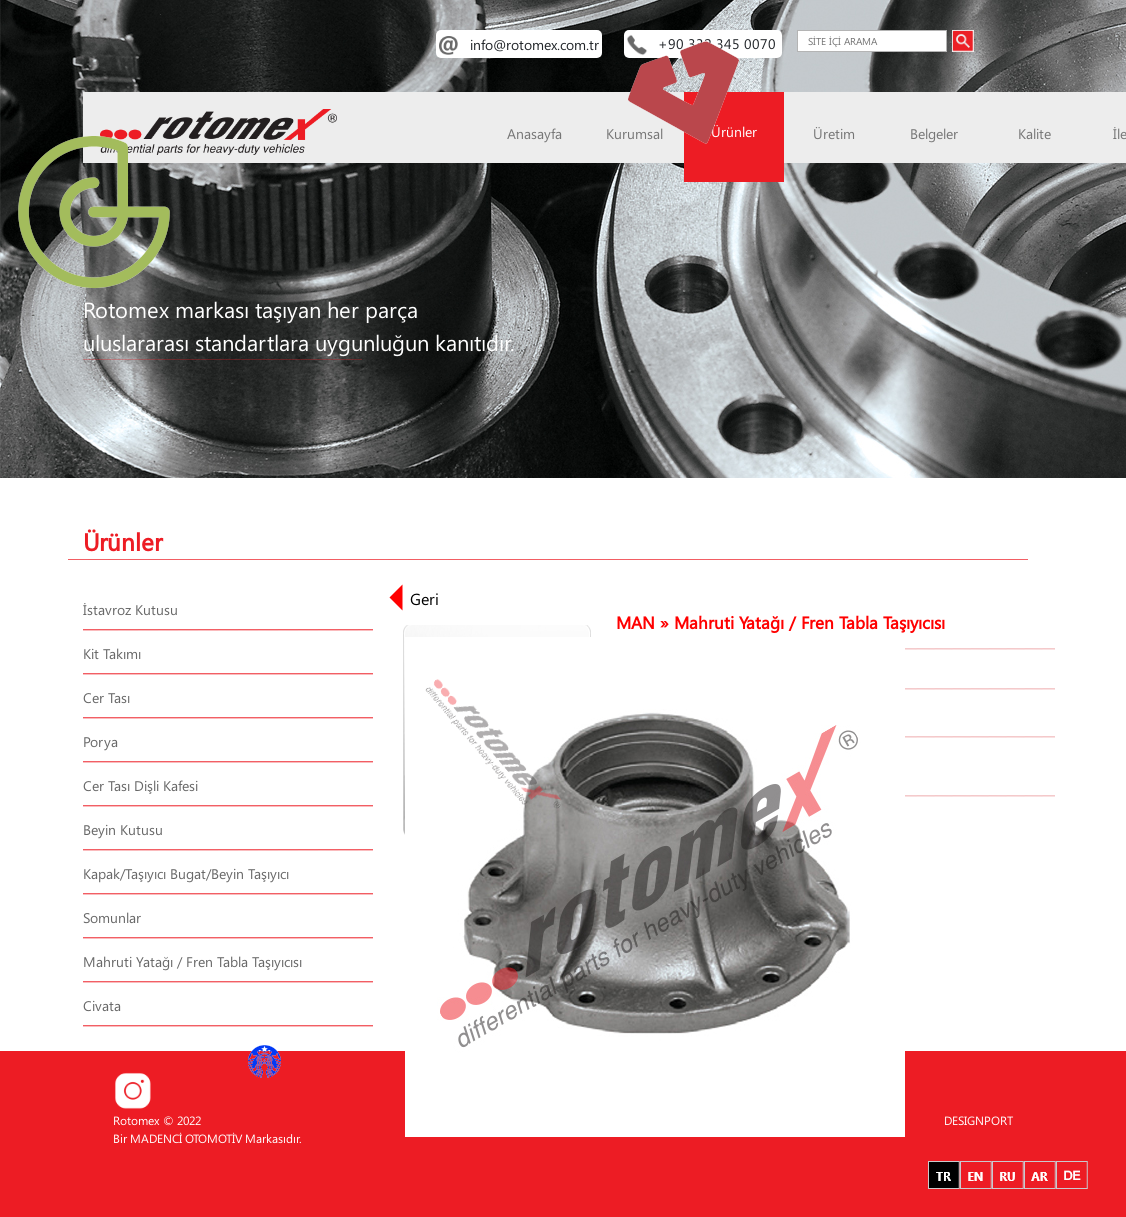  What do you see at coordinates (264, 1061) in the screenshot?
I see `open the Starbucks app` at bounding box center [264, 1061].